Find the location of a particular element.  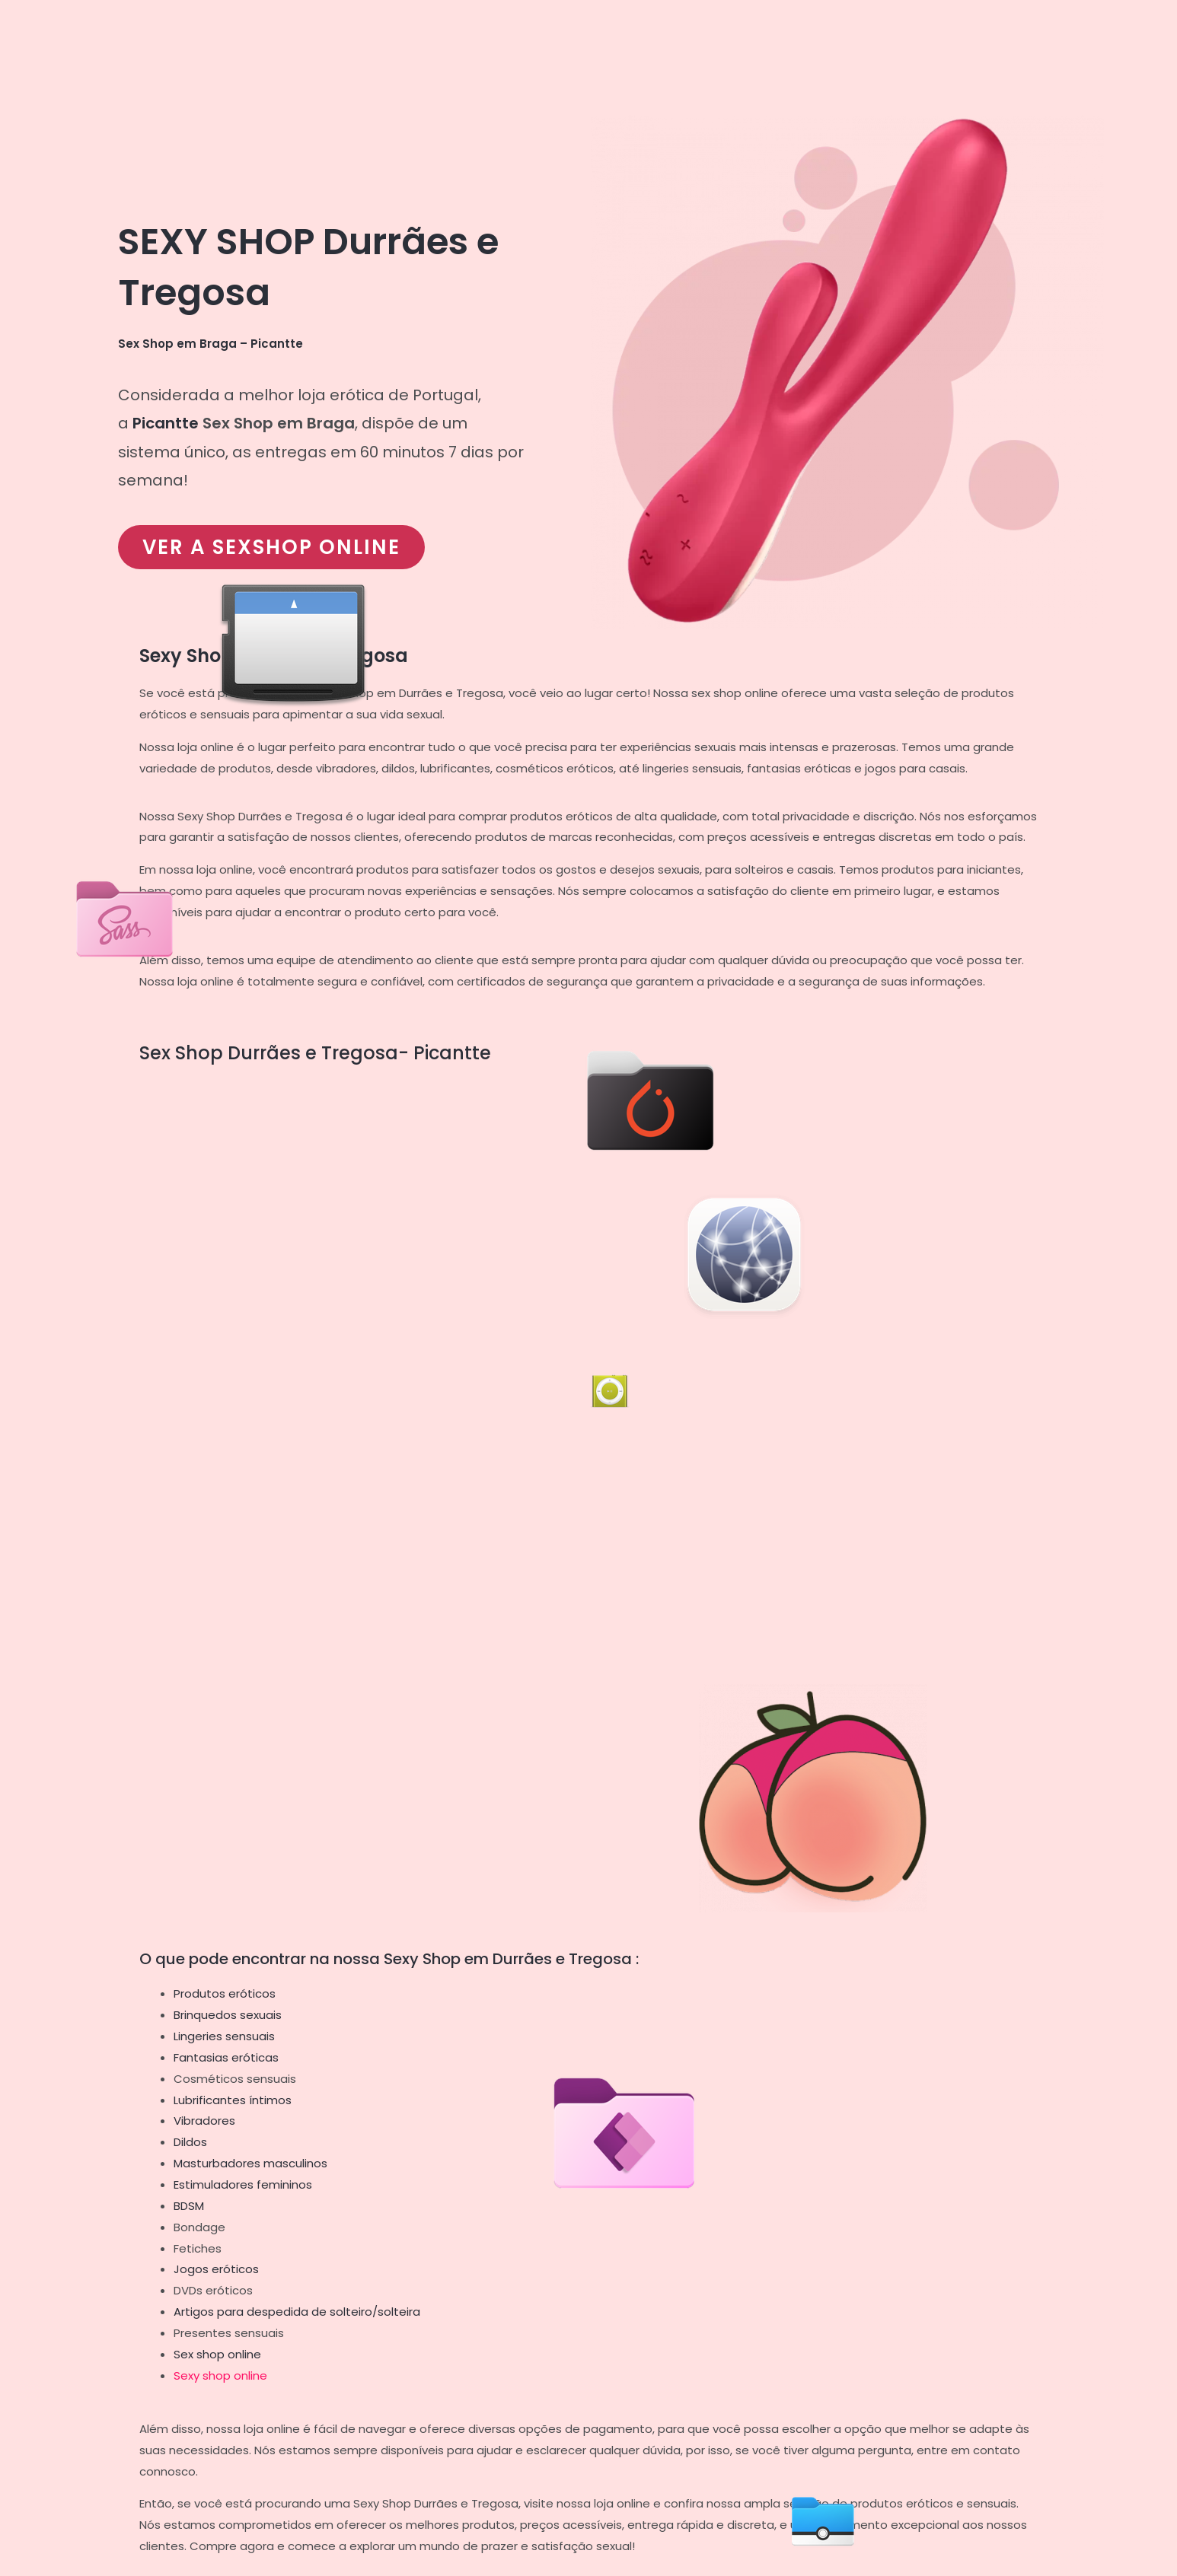

folder containing pokémon transfer data or saves is located at coordinates (822, 2523).